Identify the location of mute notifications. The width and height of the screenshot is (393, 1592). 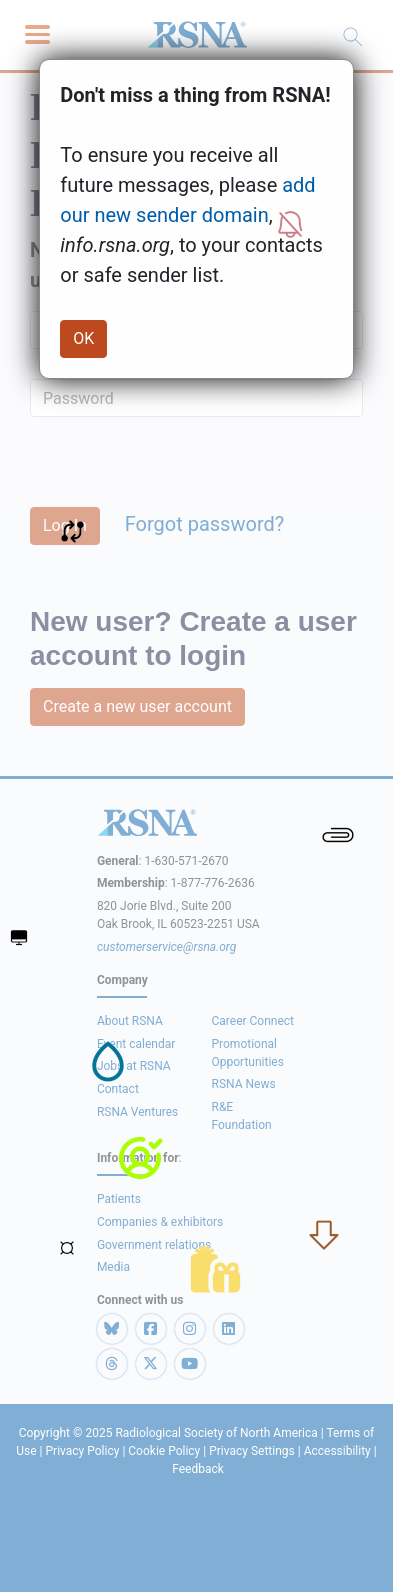
(290, 224).